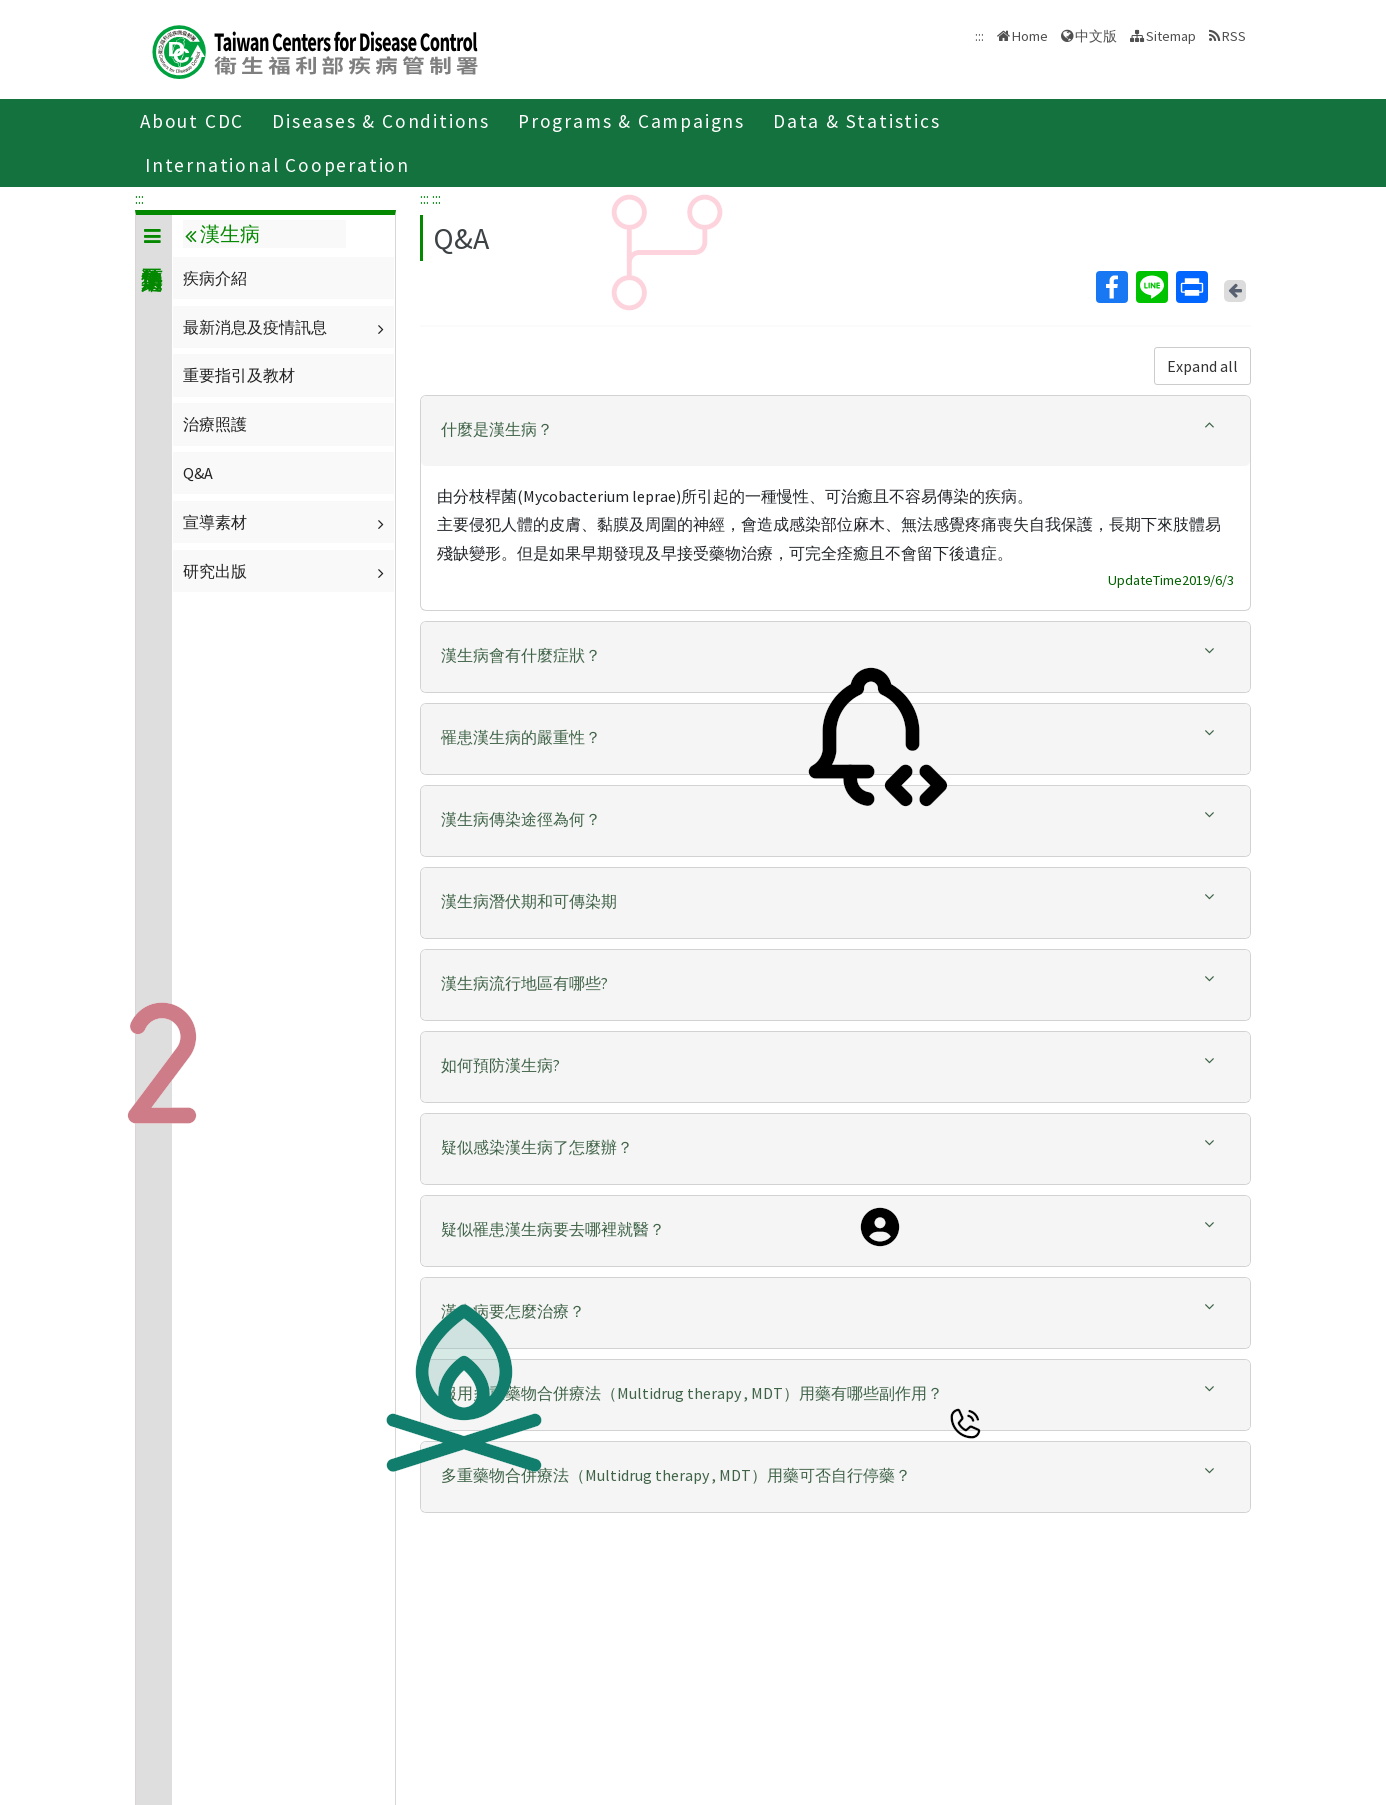 The height and width of the screenshot is (1805, 1386). What do you see at coordinates (871, 737) in the screenshot?
I see `configure notification settings via code` at bounding box center [871, 737].